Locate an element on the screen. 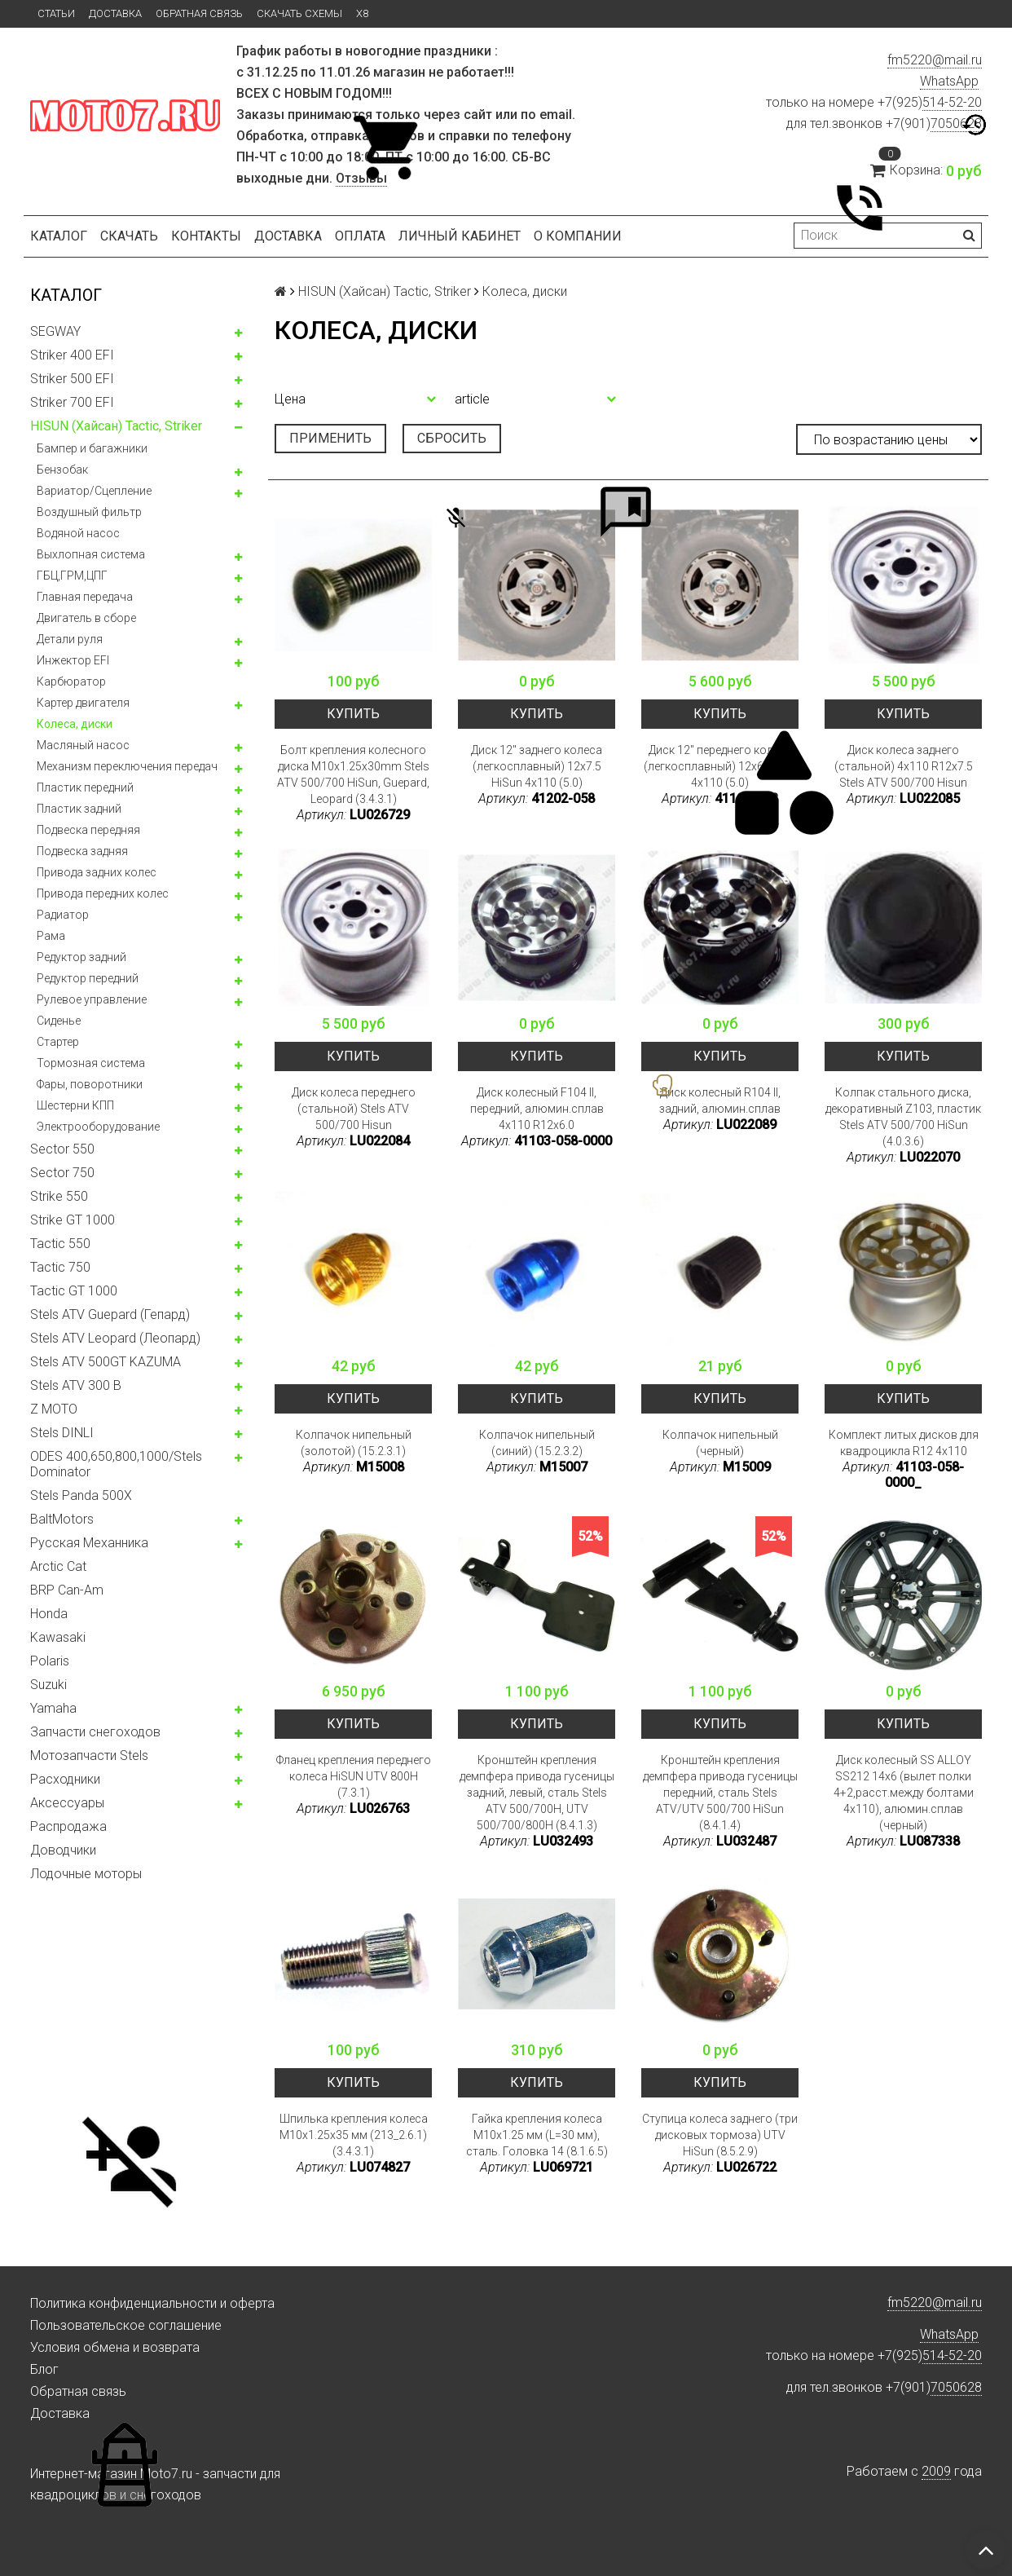 The width and height of the screenshot is (1012, 2576). view nearby grocery stores is located at coordinates (389, 148).